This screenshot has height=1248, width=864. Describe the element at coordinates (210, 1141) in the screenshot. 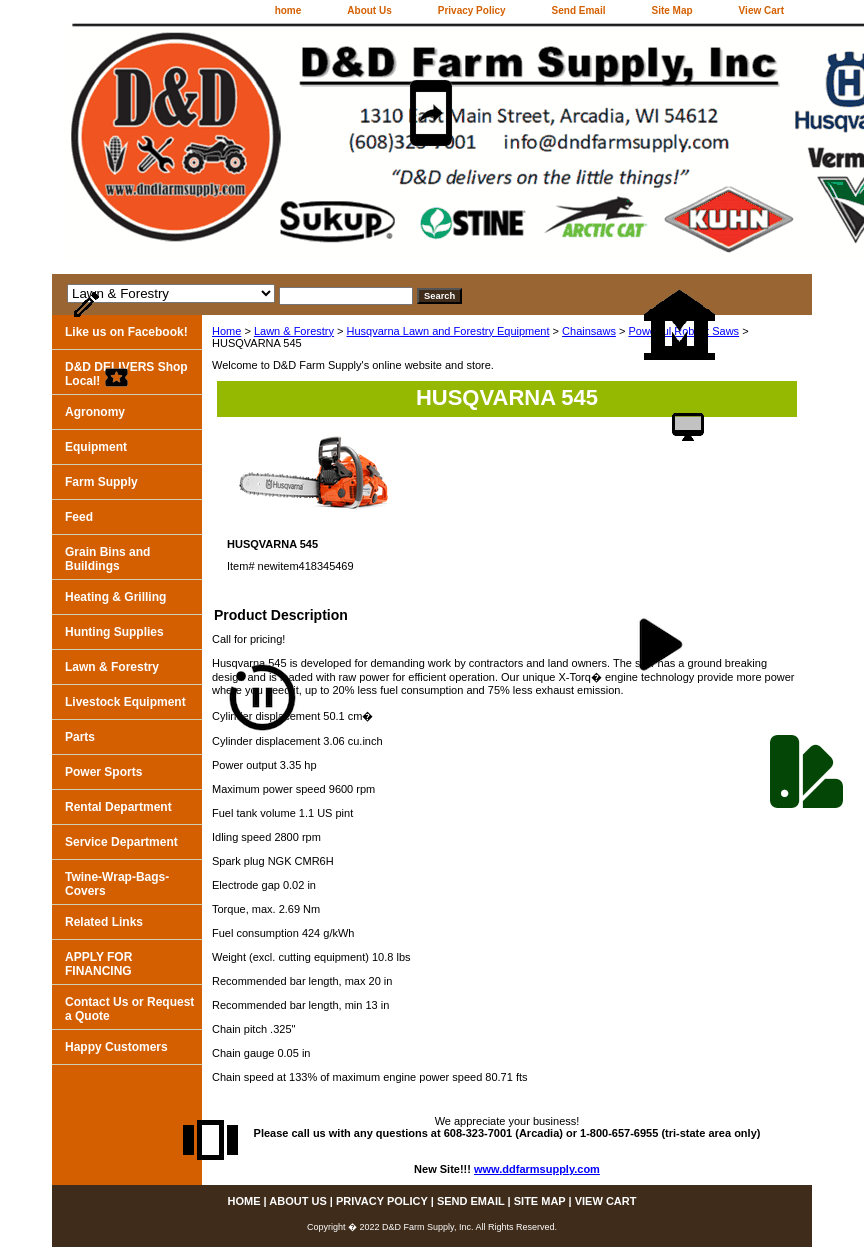

I see `view content in carousel mode` at that location.